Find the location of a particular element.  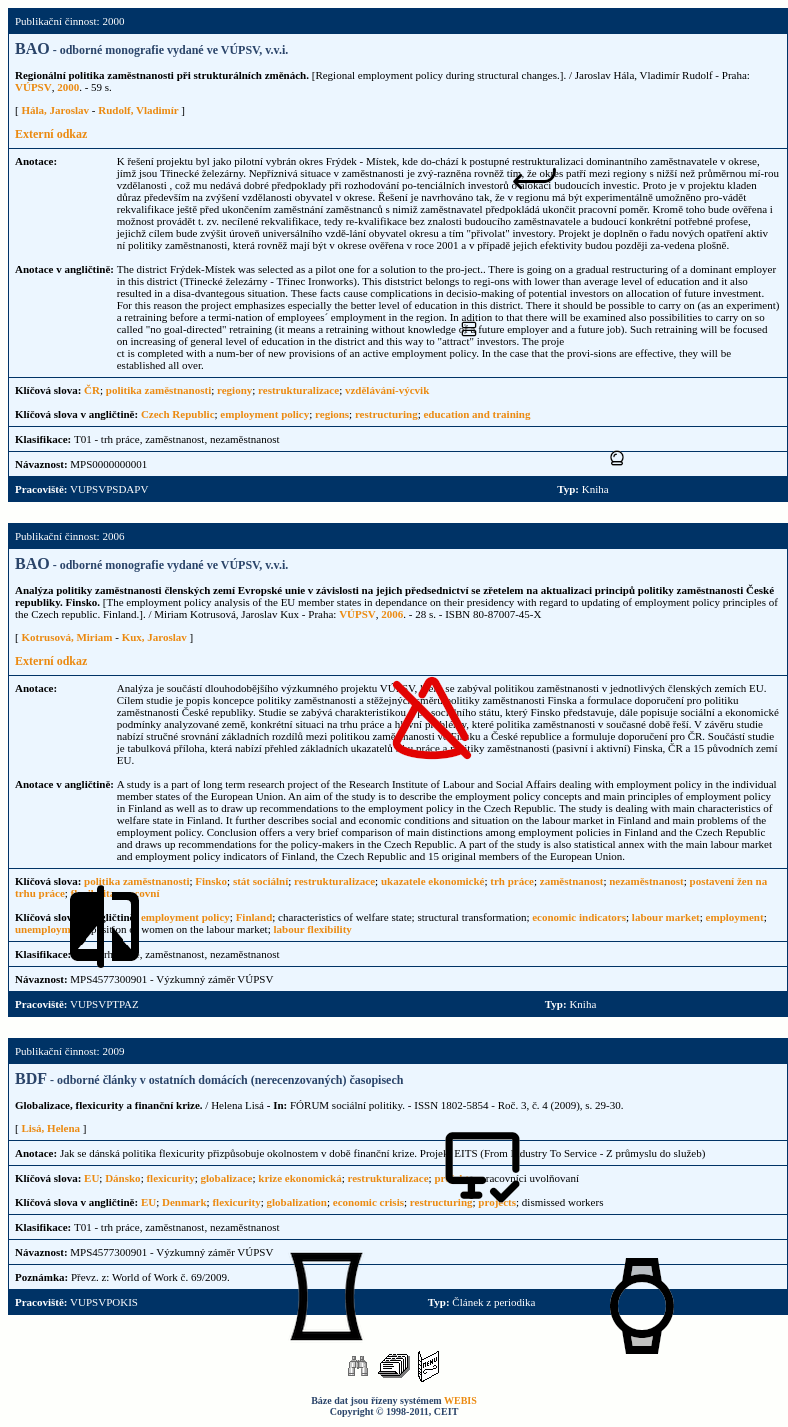

access smartwatch settings or companion app is located at coordinates (642, 1306).